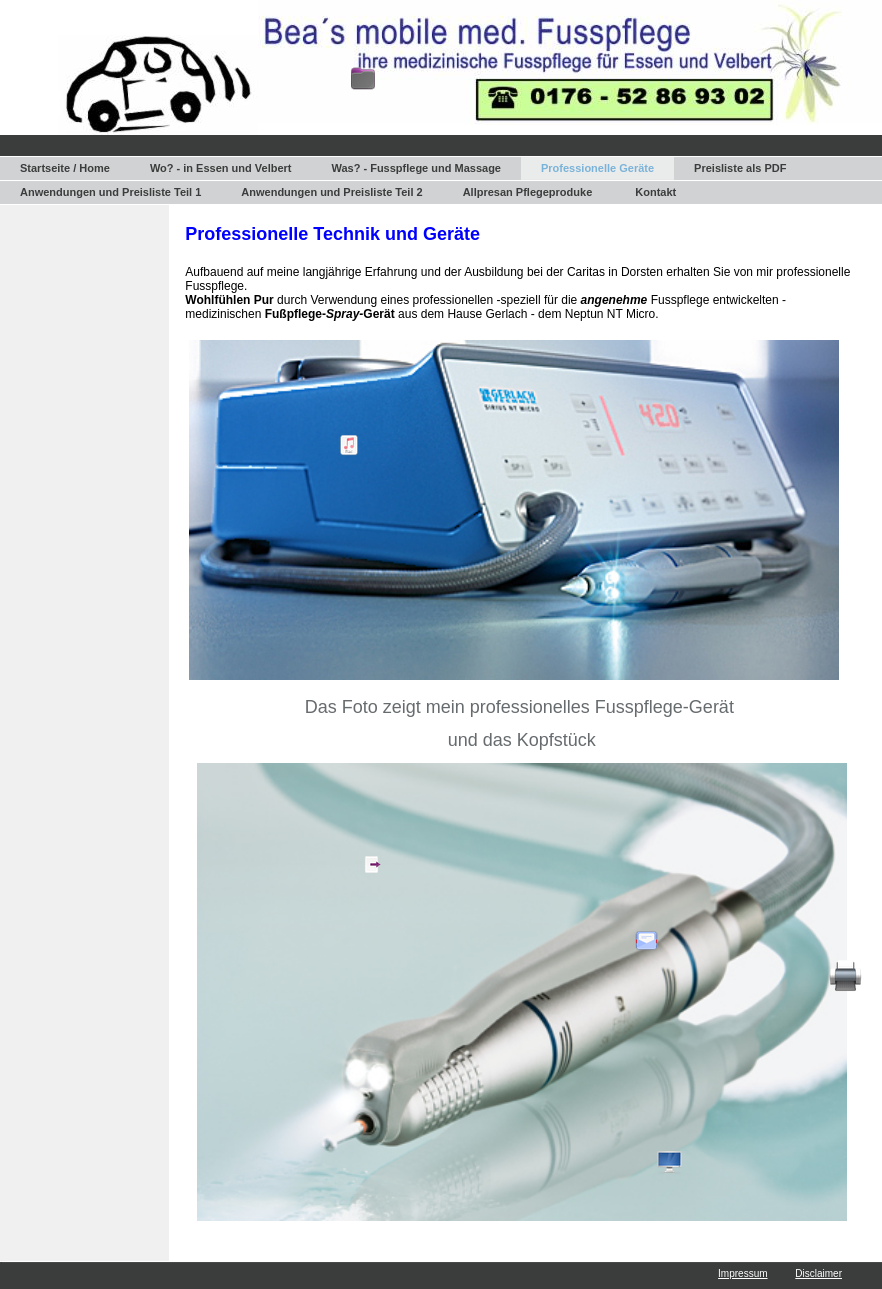 This screenshot has width=882, height=1289. Describe the element at coordinates (845, 975) in the screenshot. I see `add a new printer to your system` at that location.